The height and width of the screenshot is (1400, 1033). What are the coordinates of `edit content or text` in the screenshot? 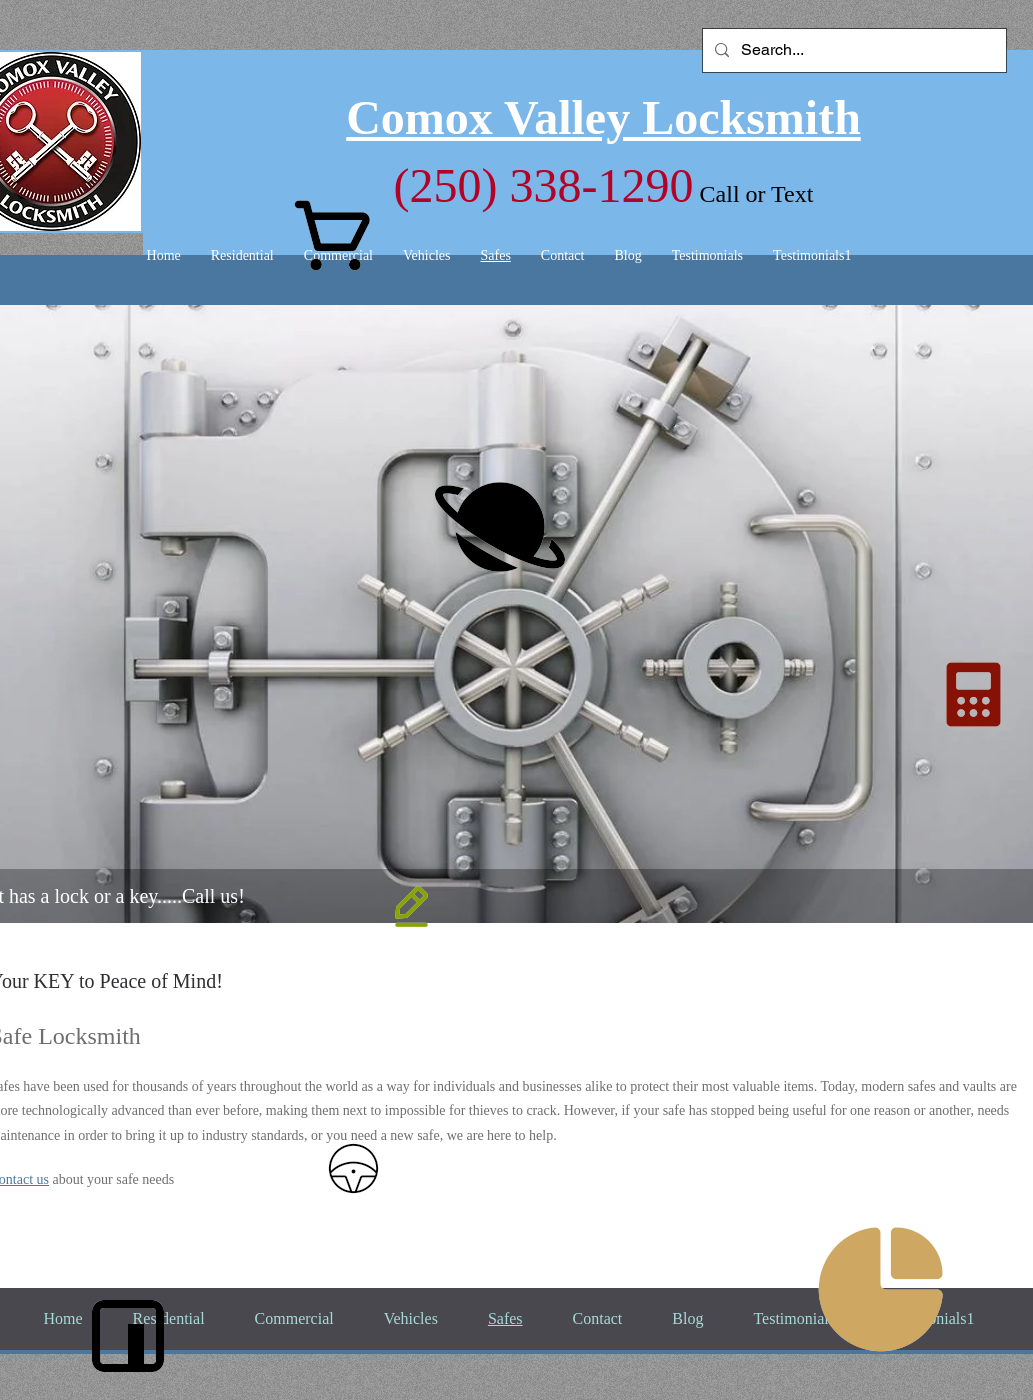 It's located at (411, 906).